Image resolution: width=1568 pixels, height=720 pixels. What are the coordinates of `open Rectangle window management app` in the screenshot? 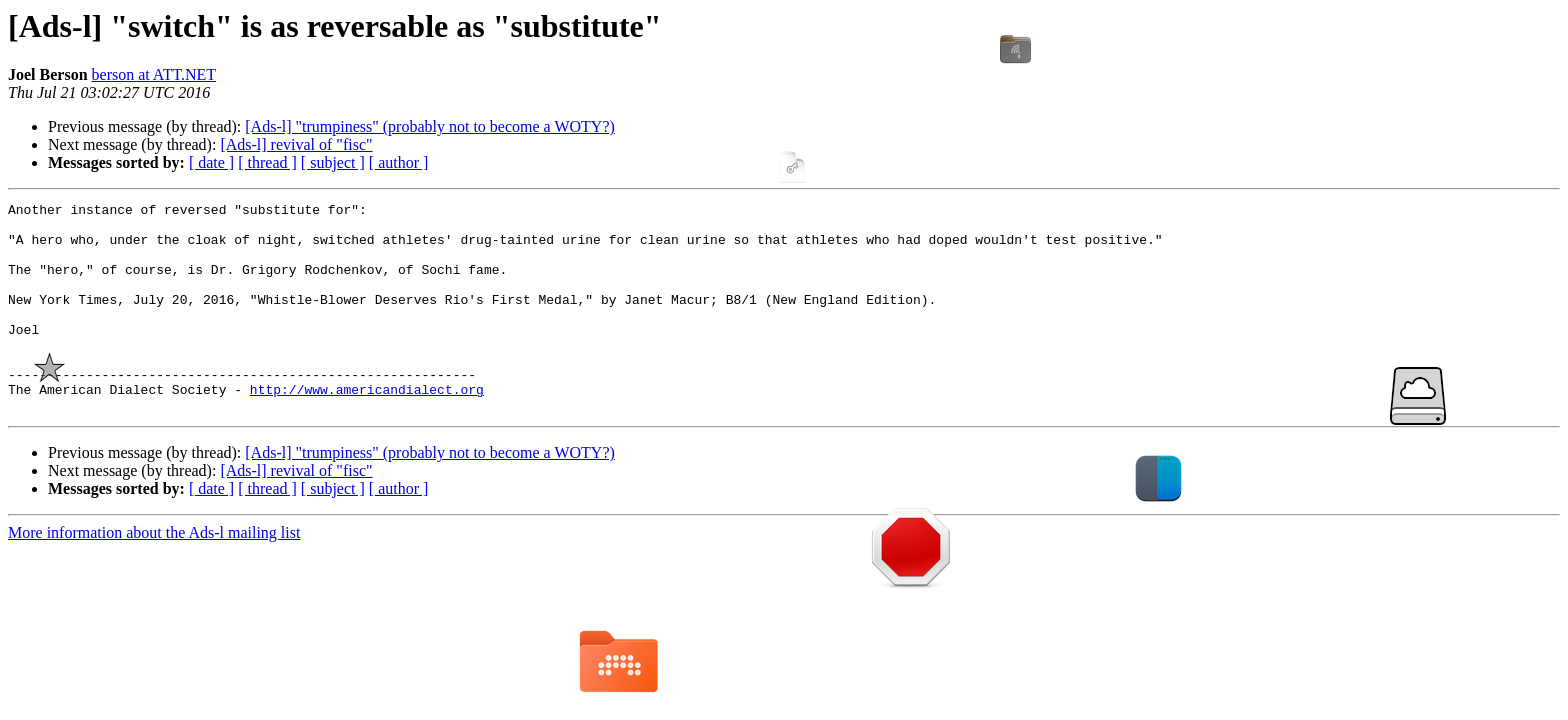 It's located at (1158, 478).